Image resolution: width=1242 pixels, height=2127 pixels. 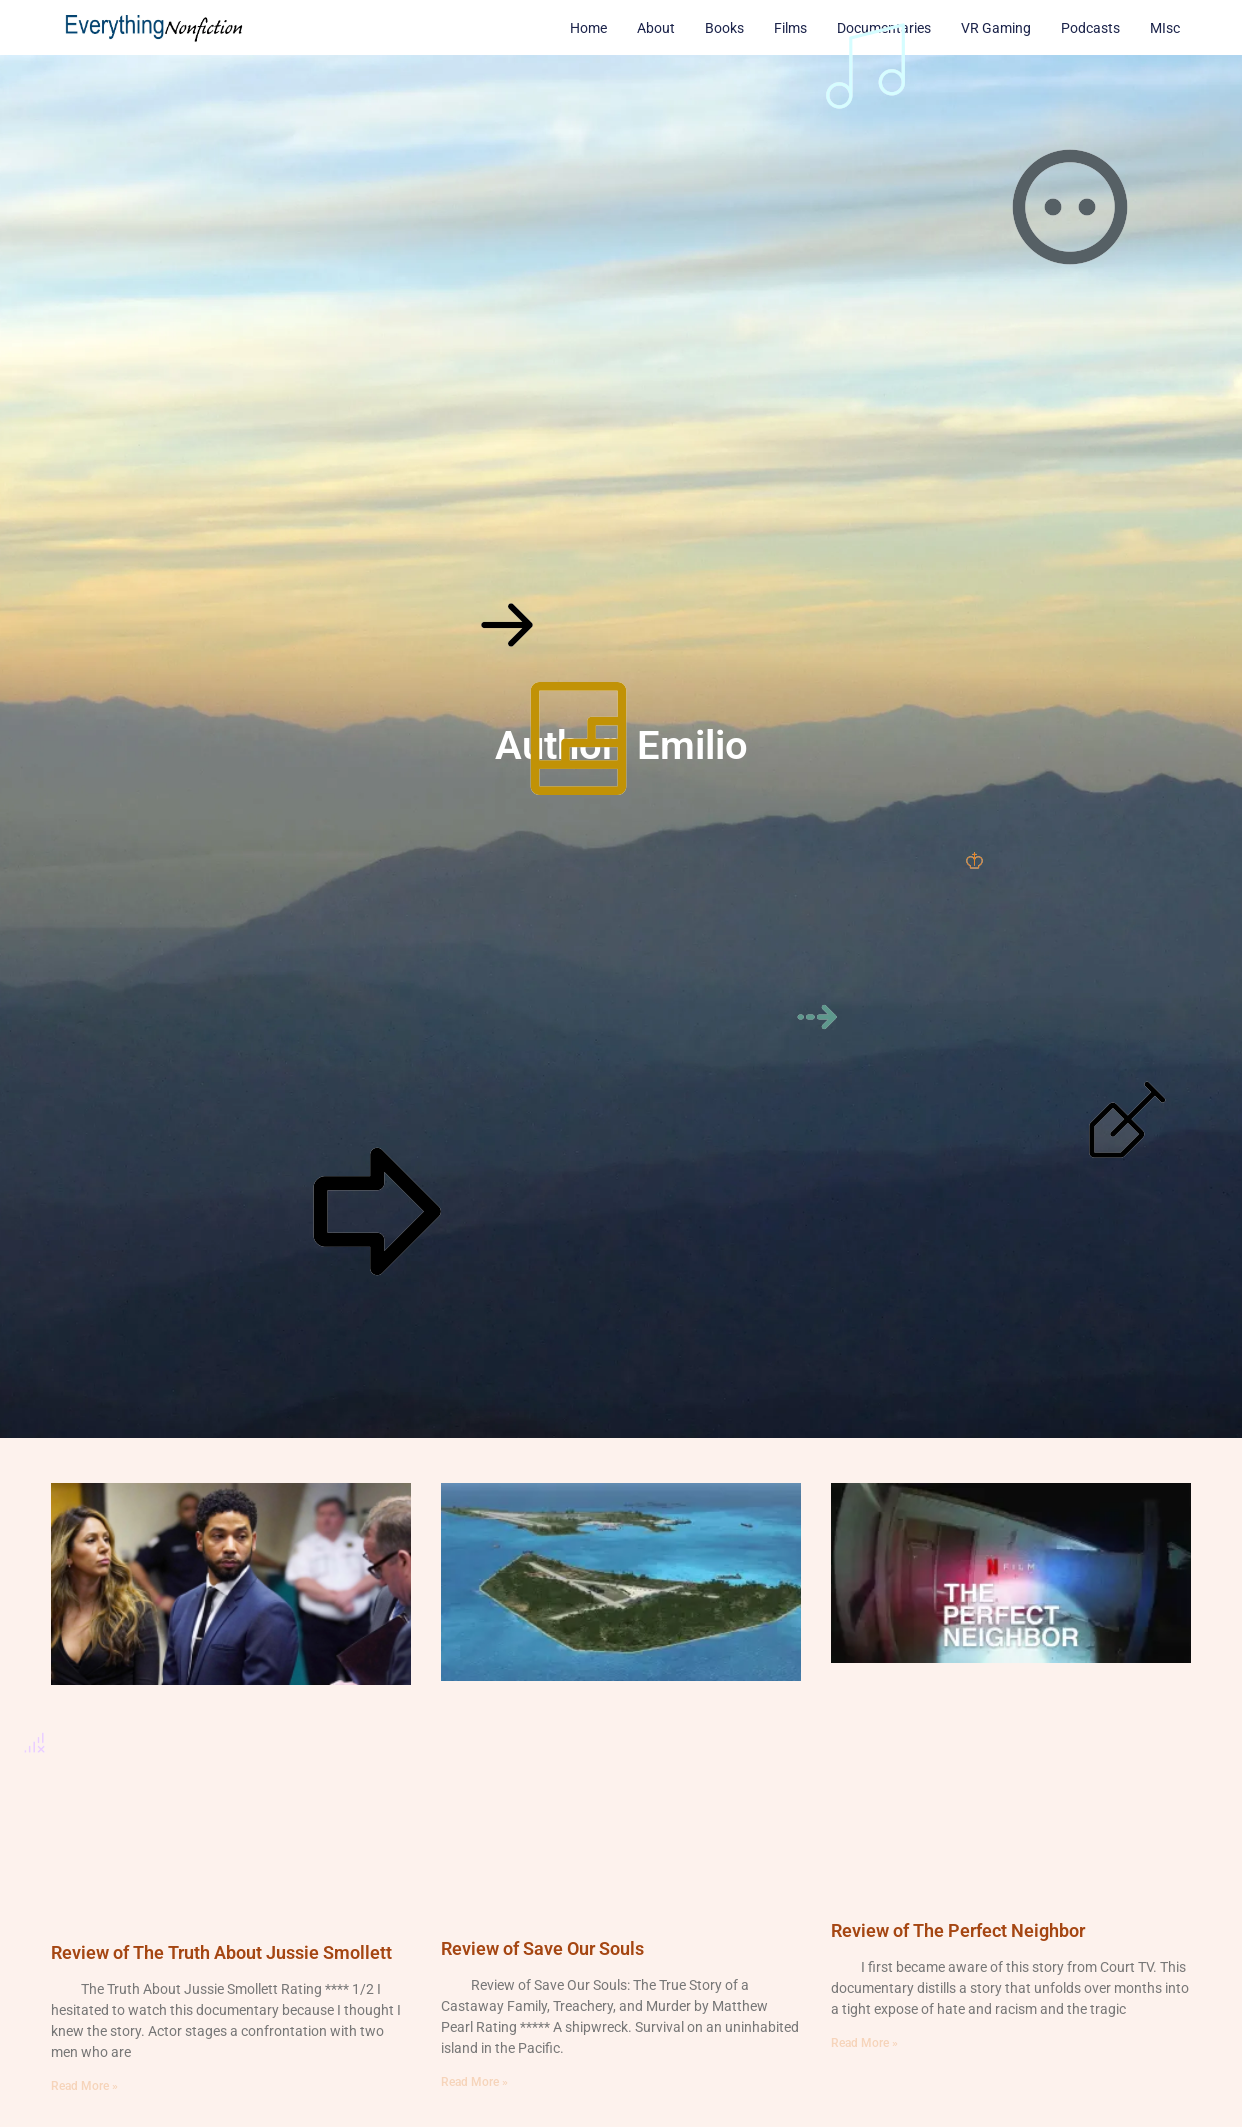 I want to click on continue to next step, so click(x=817, y=1017).